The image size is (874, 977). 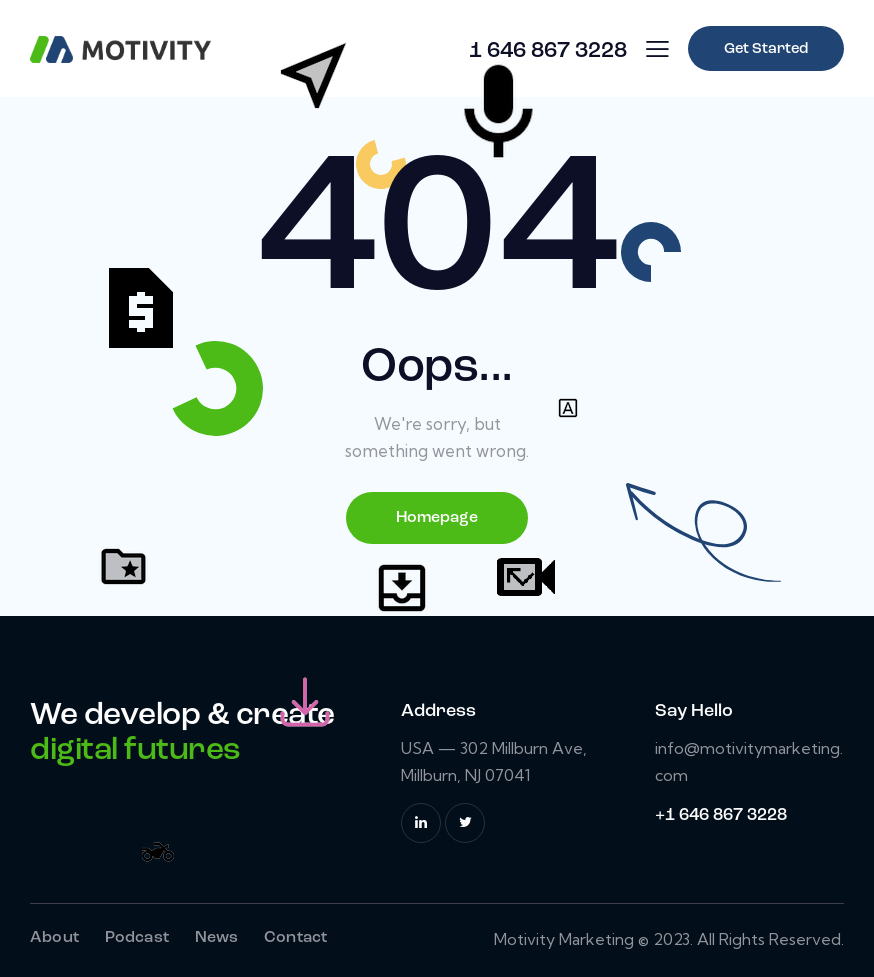 What do you see at coordinates (123, 566) in the screenshot?
I see `access starred or favorite folders` at bounding box center [123, 566].